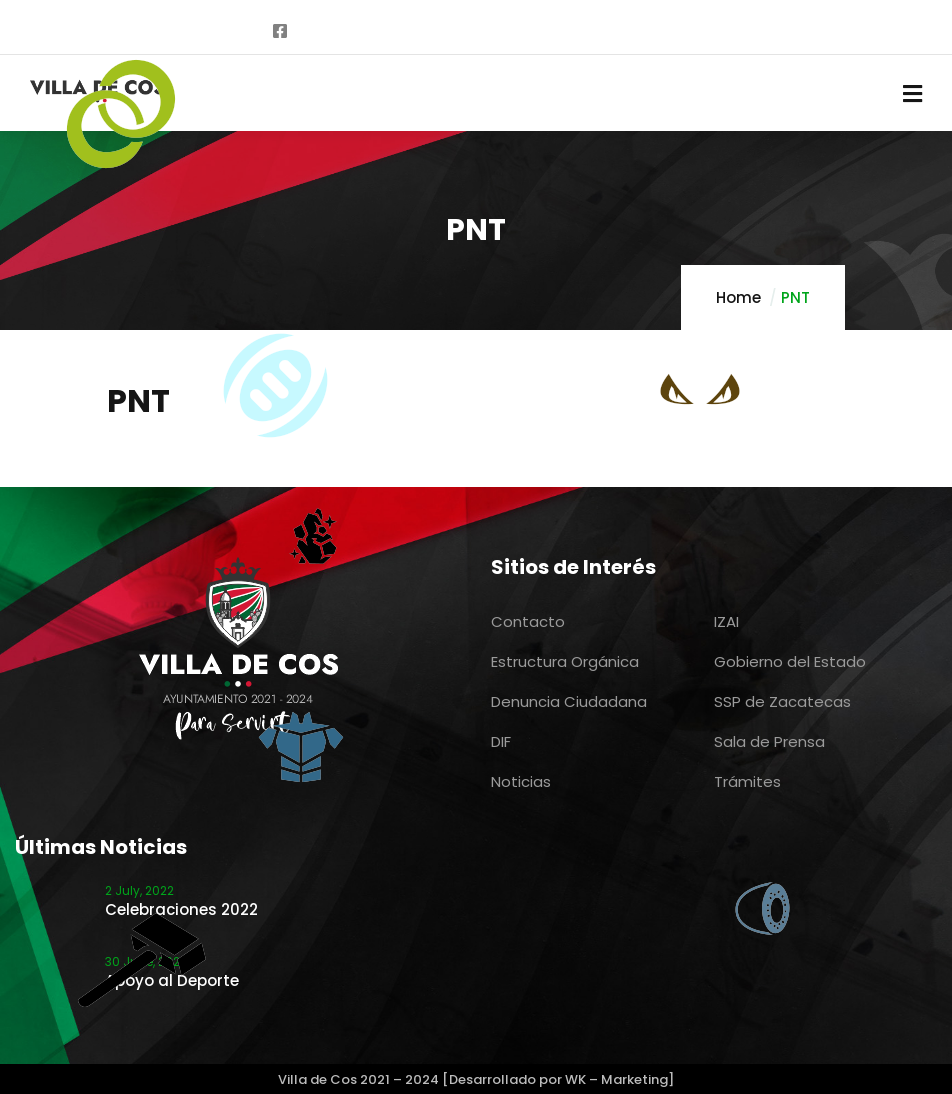  What do you see at coordinates (121, 114) in the screenshot?
I see `view linked or connected accounts` at bounding box center [121, 114].